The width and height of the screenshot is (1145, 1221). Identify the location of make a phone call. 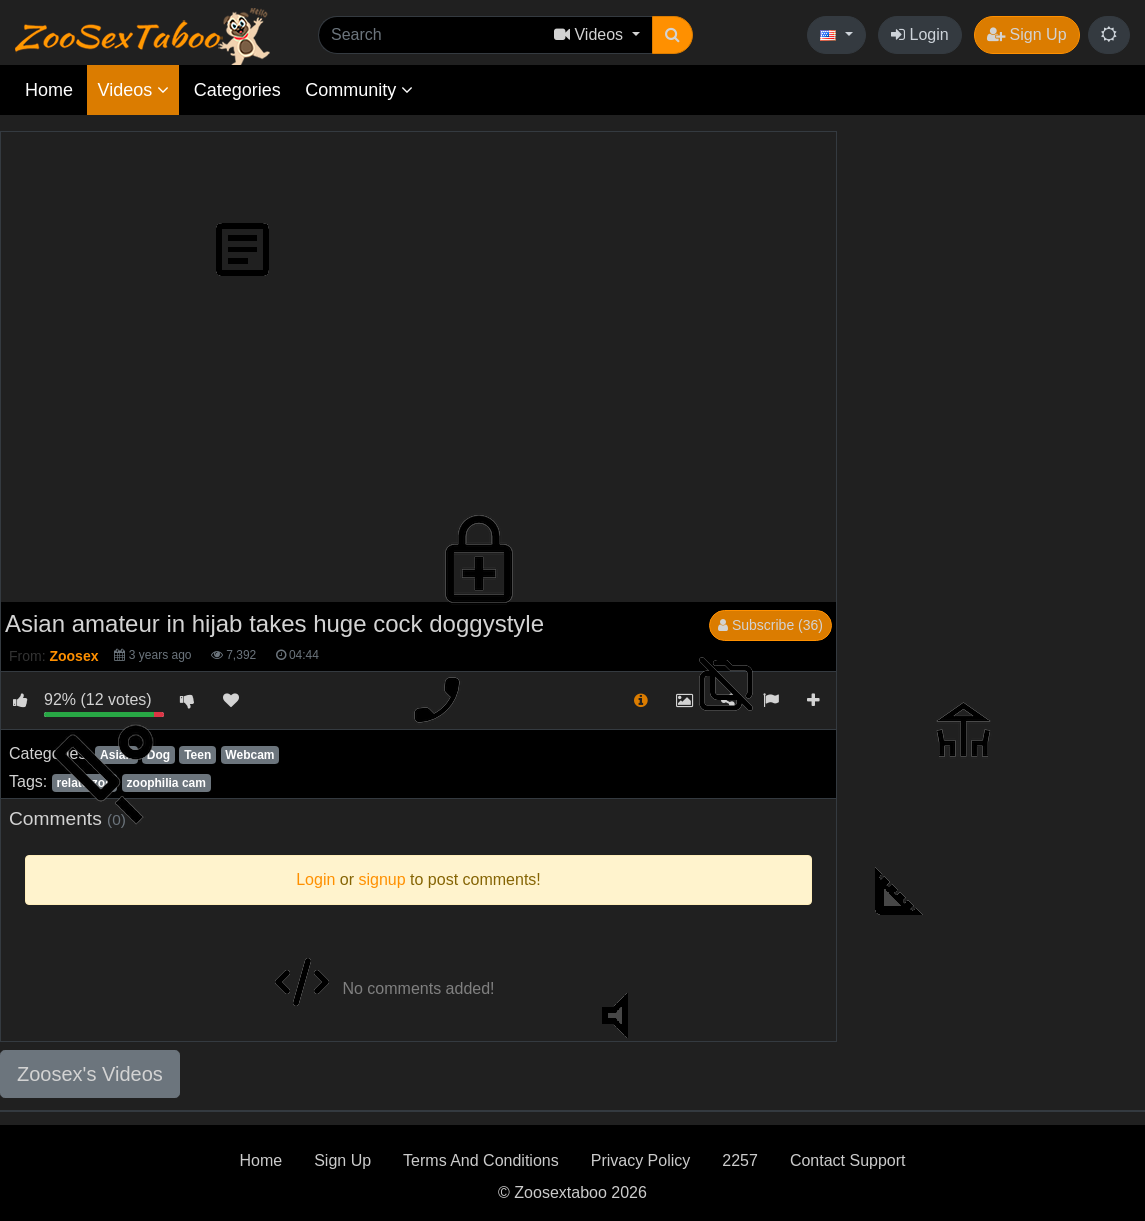
(437, 700).